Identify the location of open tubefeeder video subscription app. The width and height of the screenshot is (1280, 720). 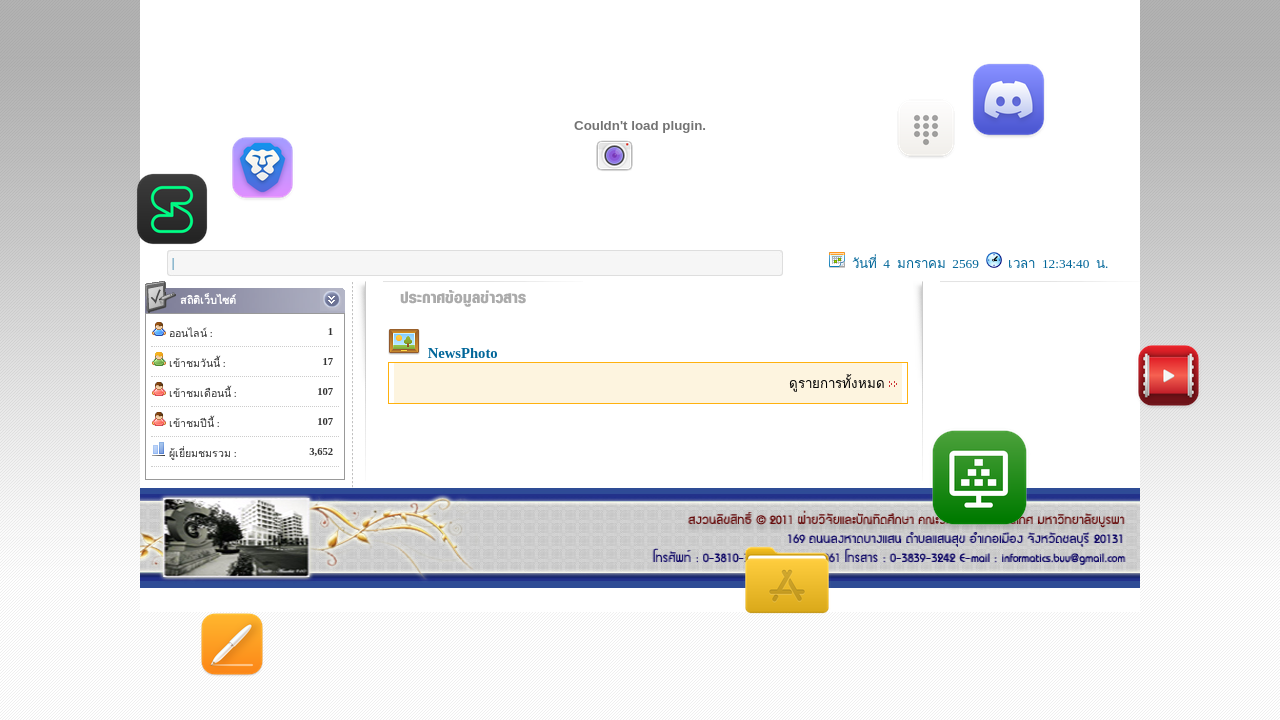
(1168, 375).